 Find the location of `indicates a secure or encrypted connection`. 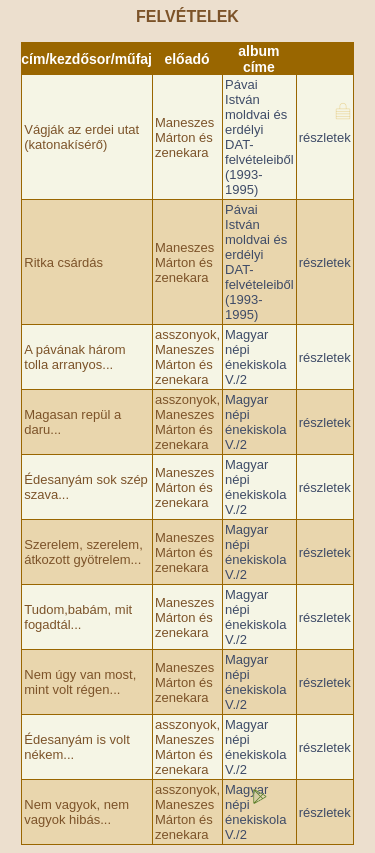

indicates a secure or encrypted connection is located at coordinates (343, 112).